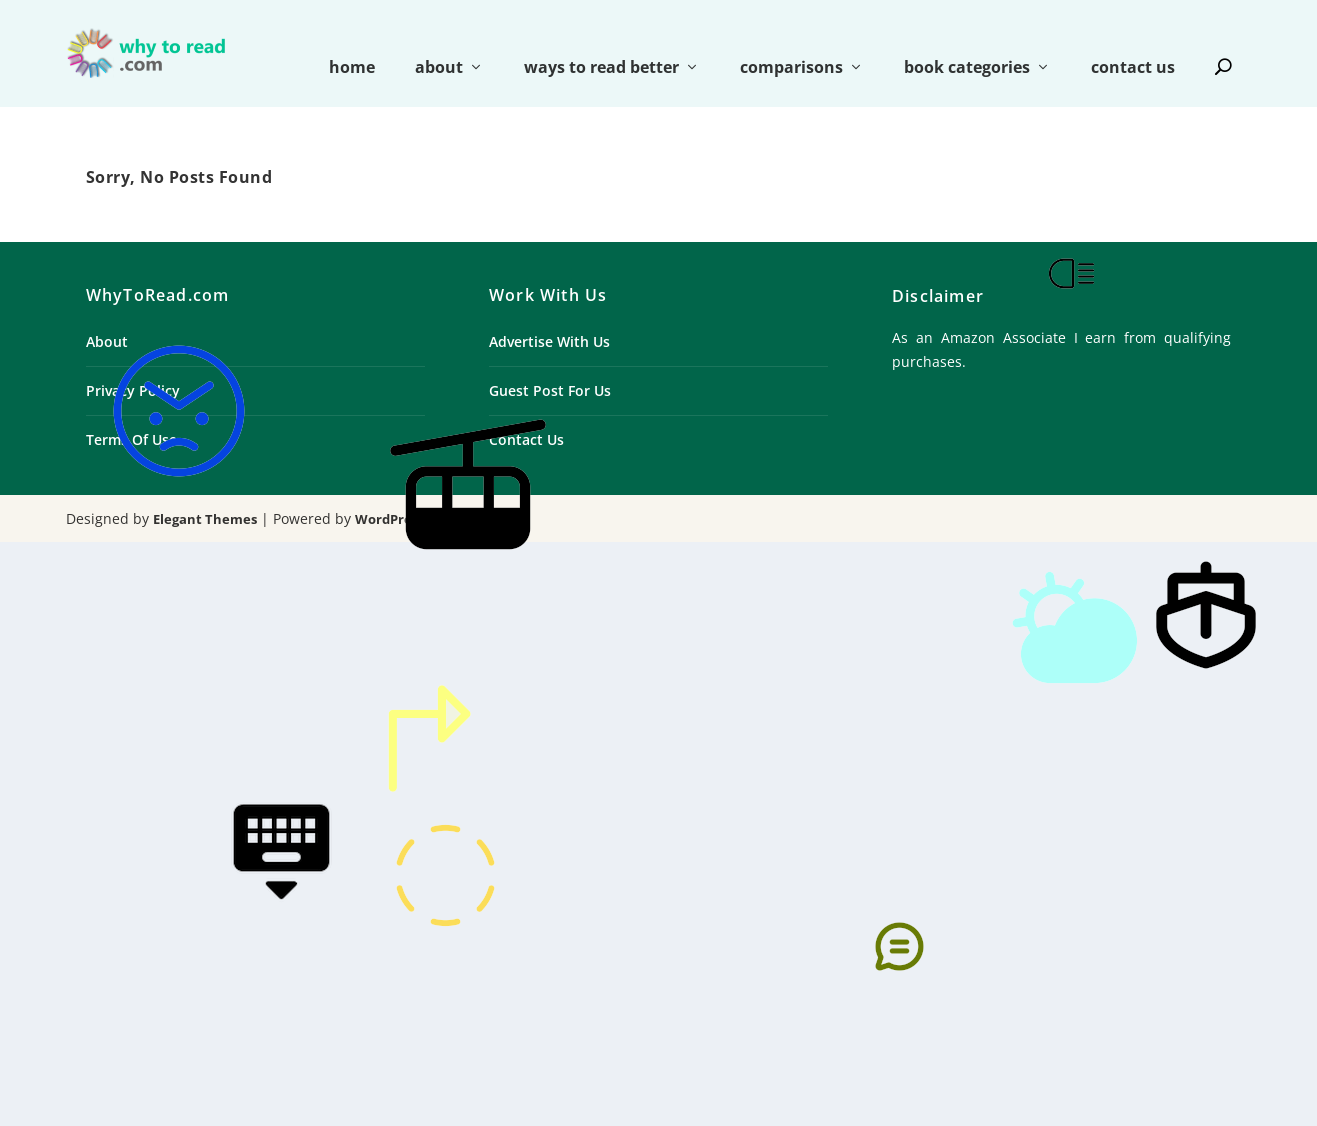 This screenshot has height=1126, width=1317. I want to click on toggle vehicle headlights on/off, so click(1071, 273).